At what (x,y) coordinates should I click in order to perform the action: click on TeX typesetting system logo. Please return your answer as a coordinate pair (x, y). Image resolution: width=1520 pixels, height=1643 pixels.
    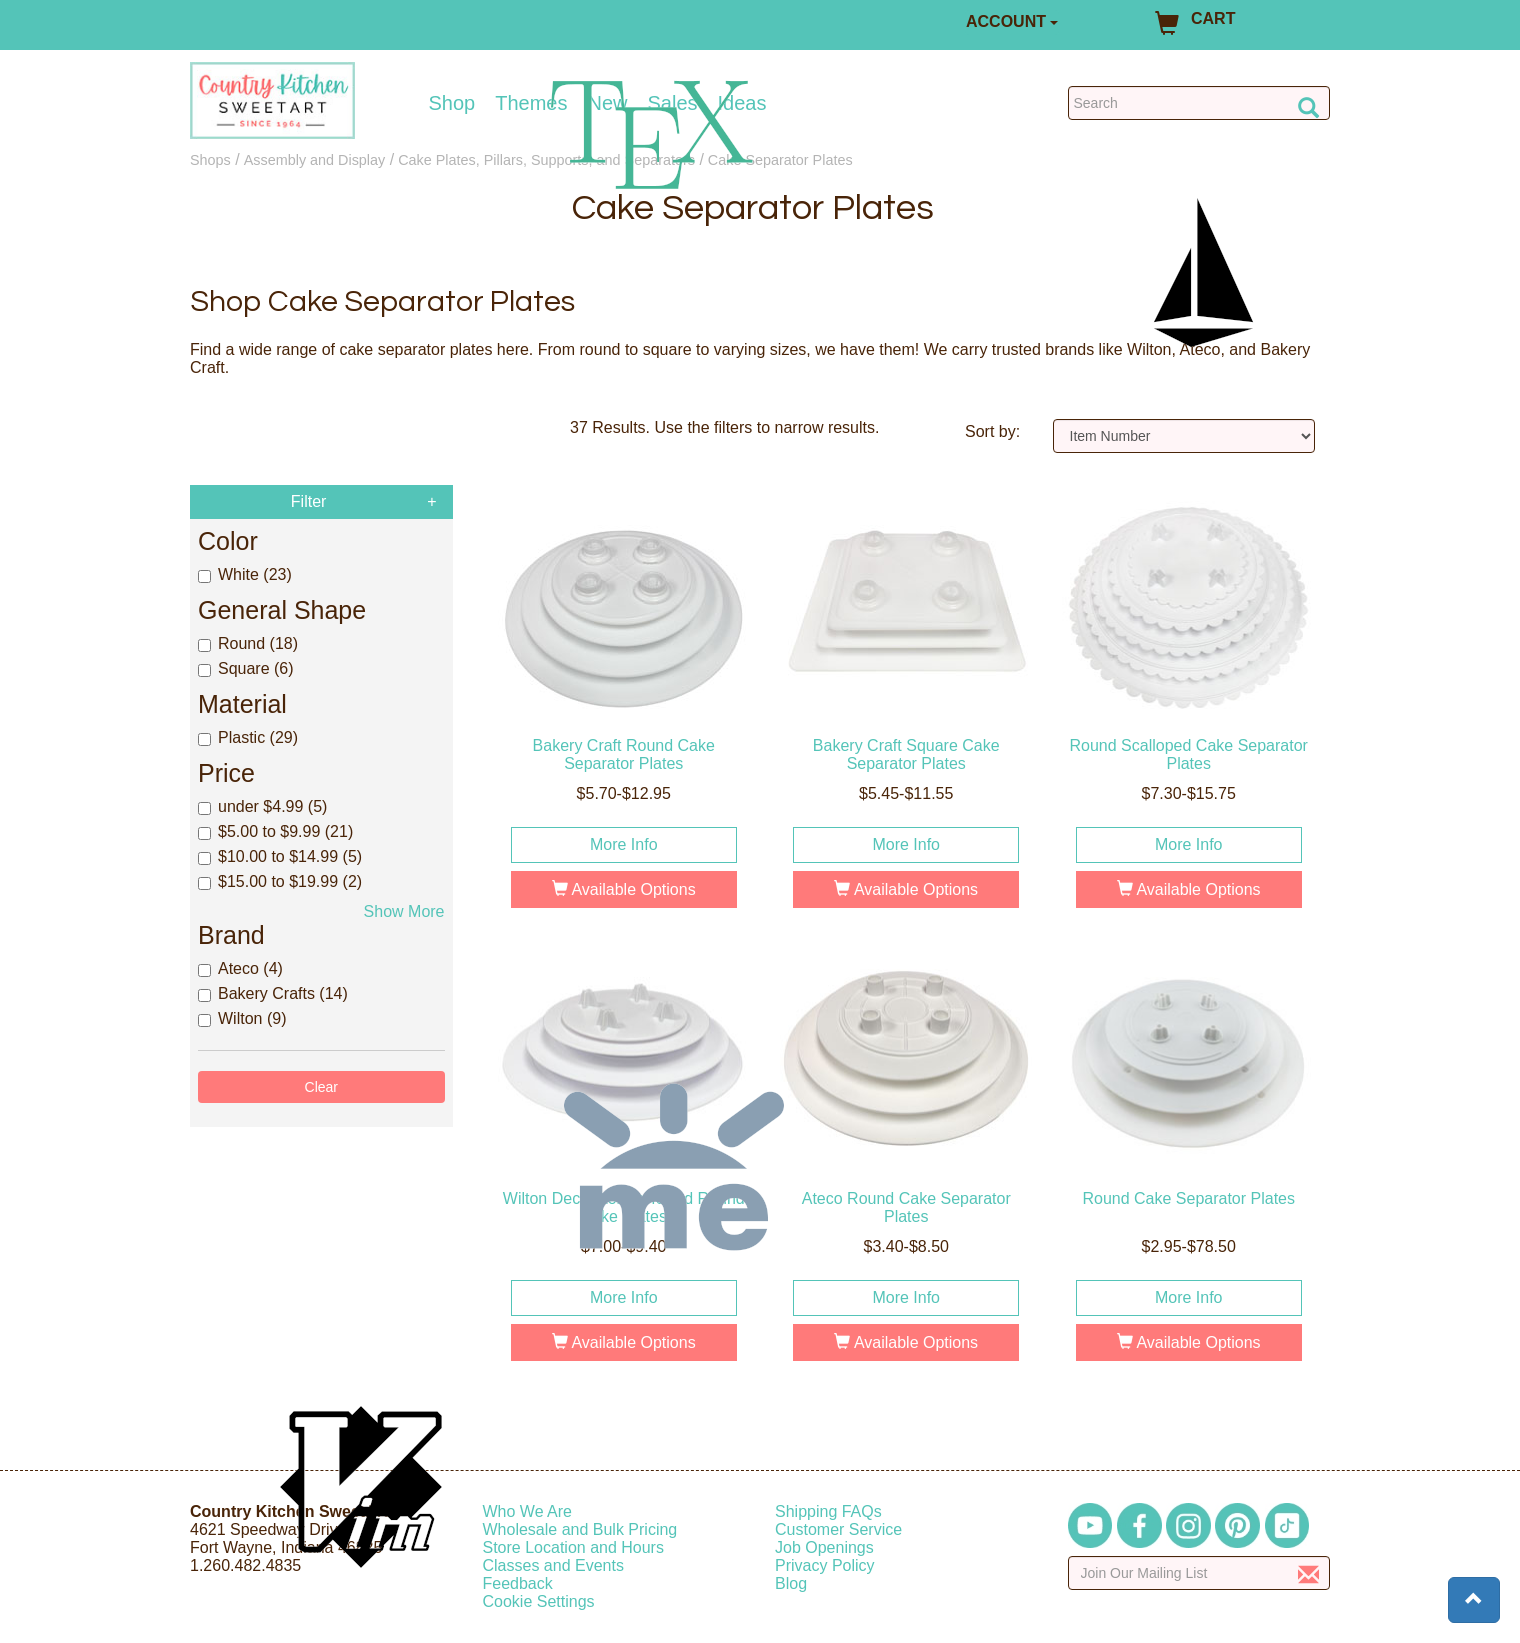
    Looking at the image, I should click on (652, 135).